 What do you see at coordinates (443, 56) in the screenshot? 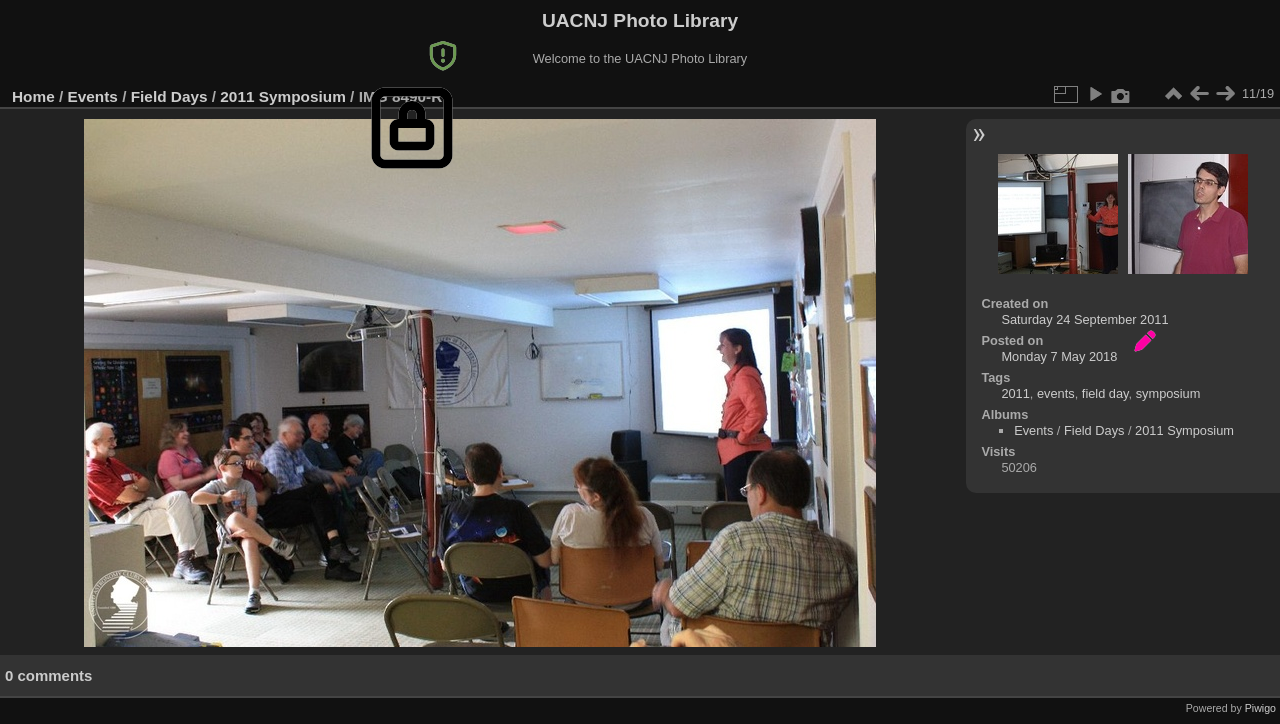
I see `view security or privacy settings` at bounding box center [443, 56].